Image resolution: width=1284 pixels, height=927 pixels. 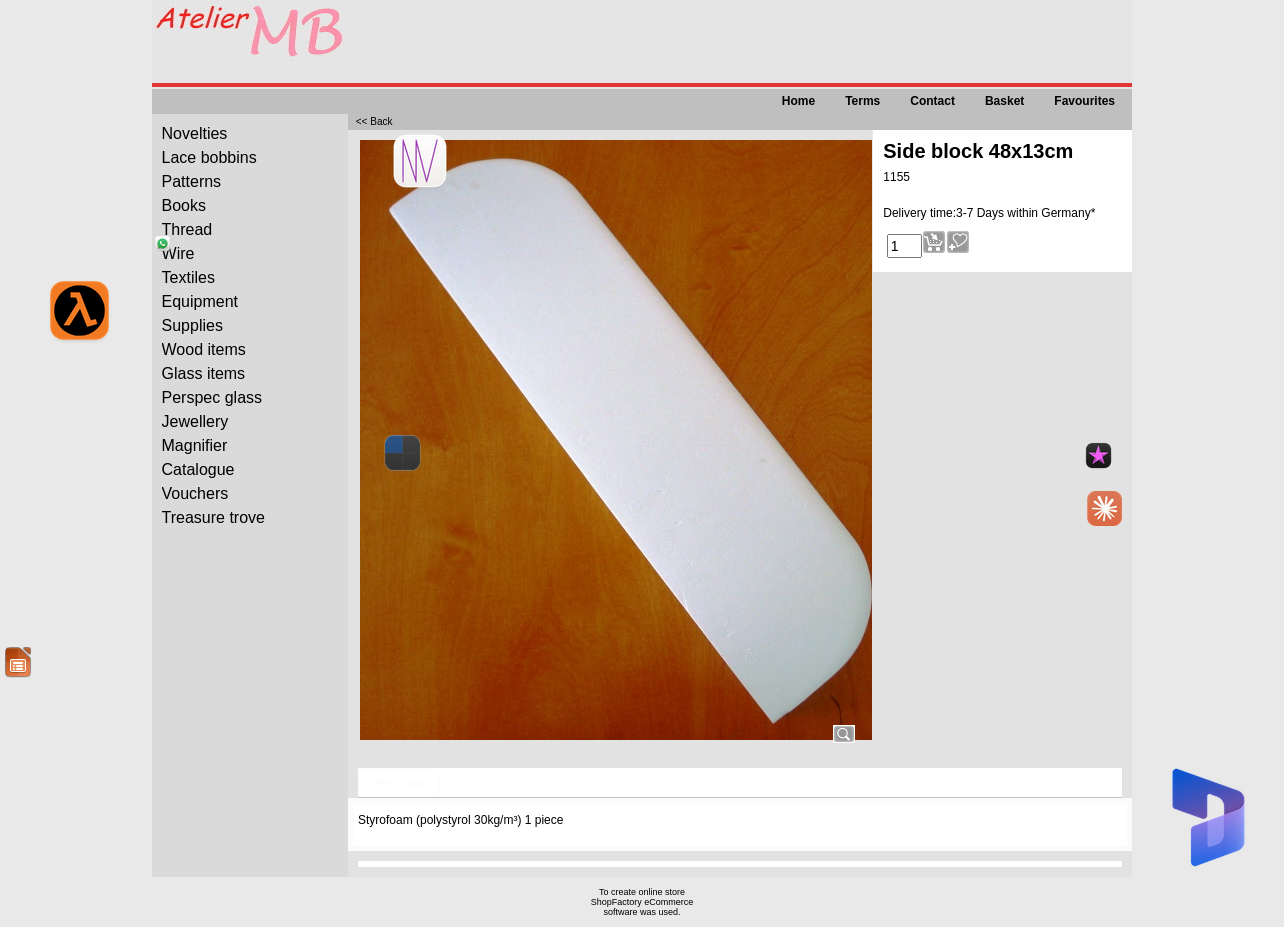 I want to click on launch nvtop gpu monitoring application, so click(x=420, y=161).